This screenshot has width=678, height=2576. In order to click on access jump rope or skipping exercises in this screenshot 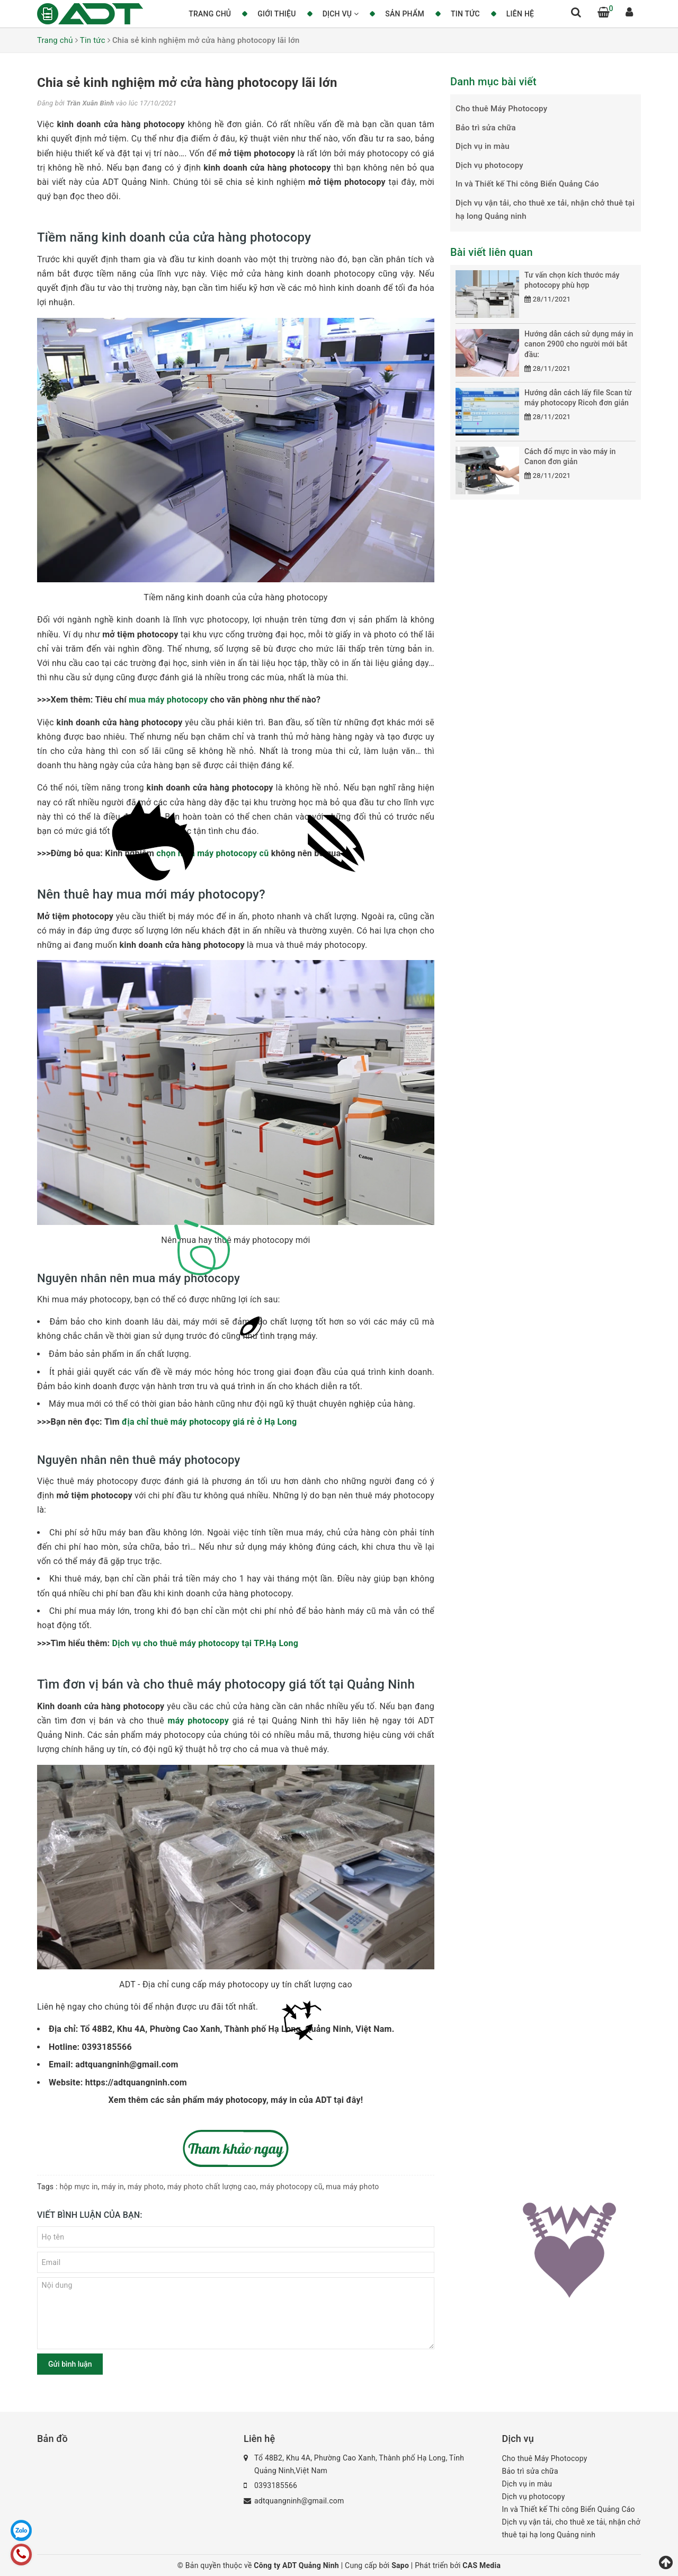, I will do `click(202, 1247)`.